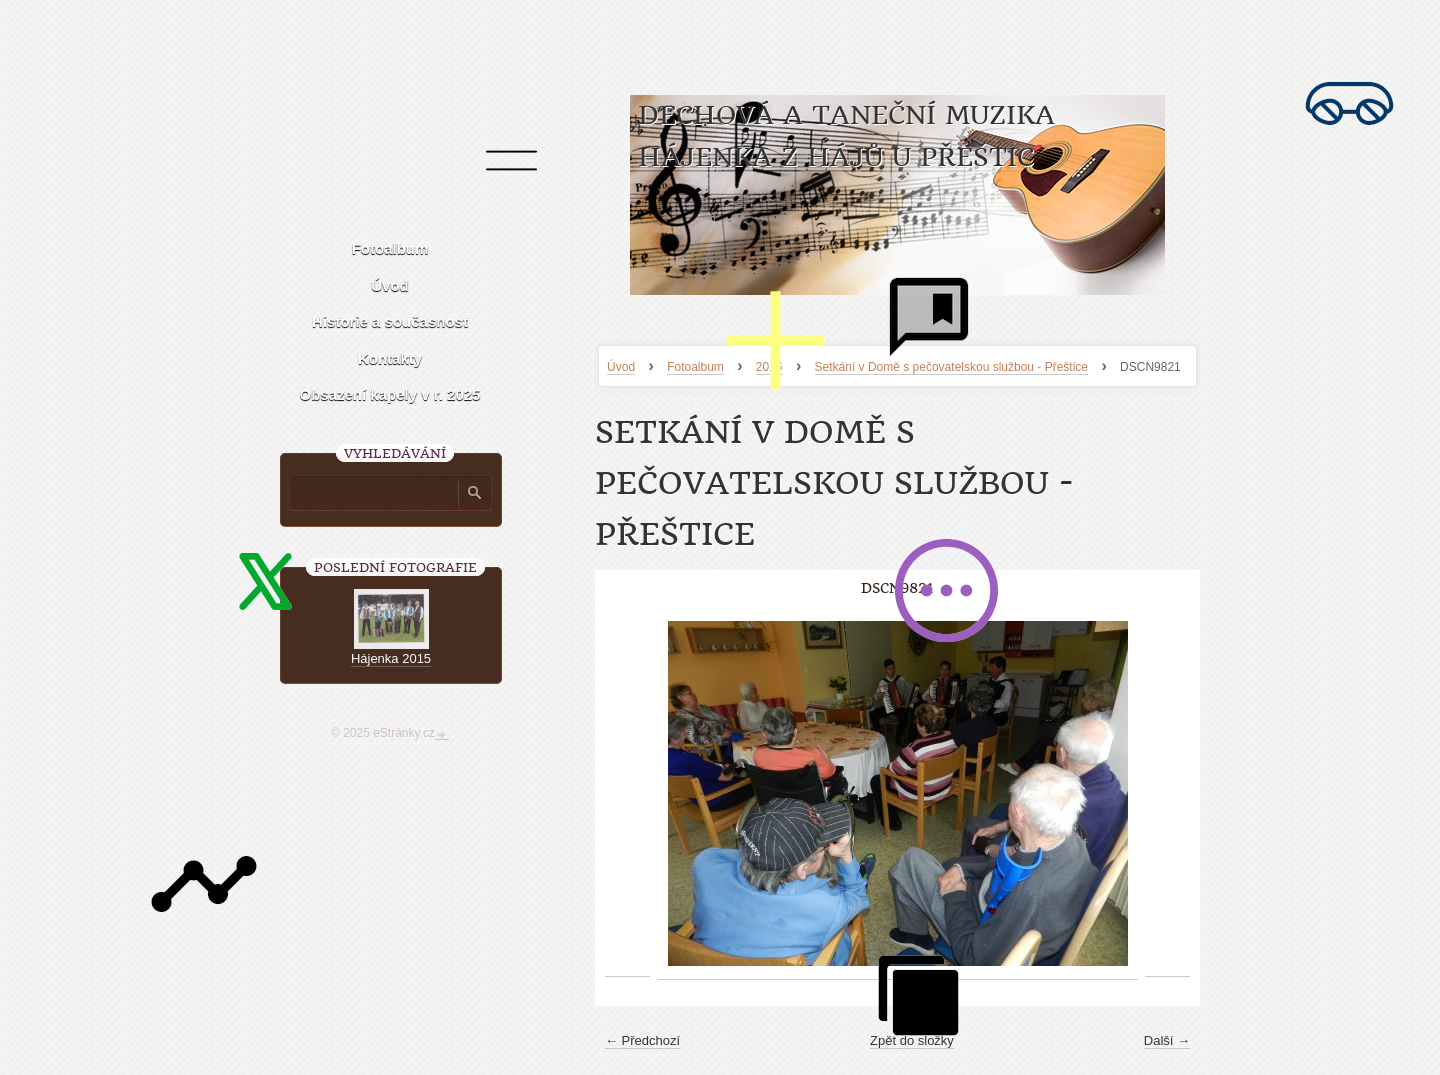 The image size is (1440, 1075). I want to click on share to X (formerly Twitter), so click(265, 581).